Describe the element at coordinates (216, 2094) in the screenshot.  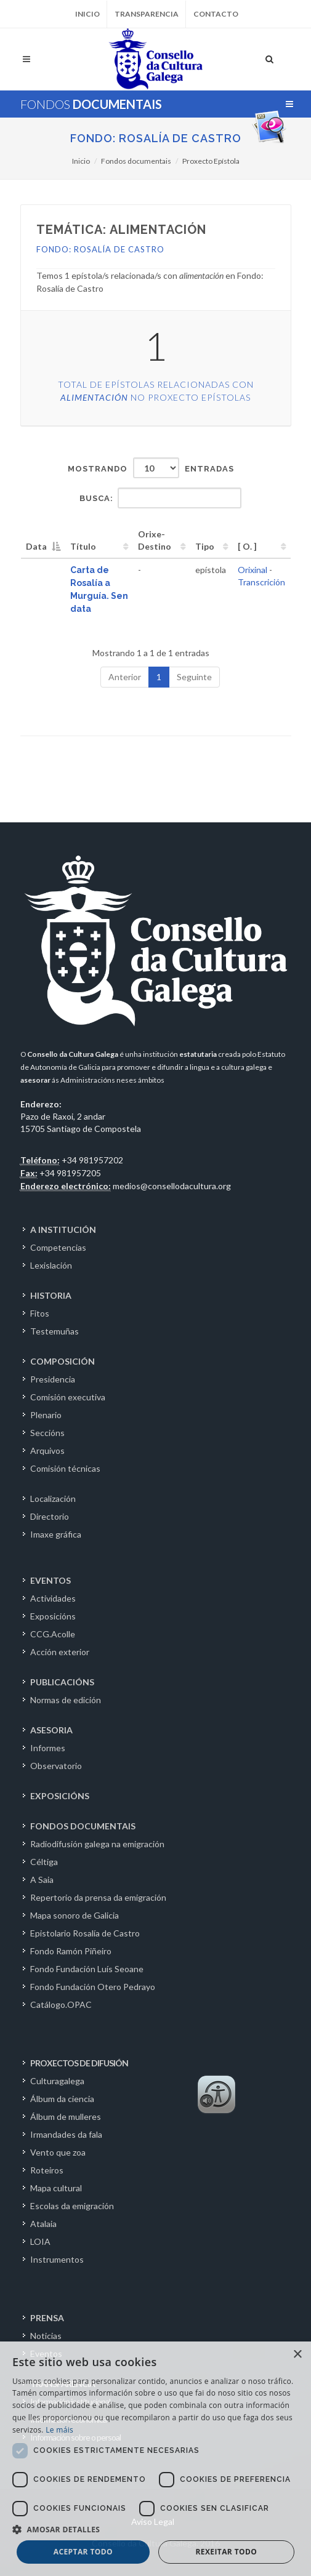
I see `enable voiceover screen reader accessibility` at that location.